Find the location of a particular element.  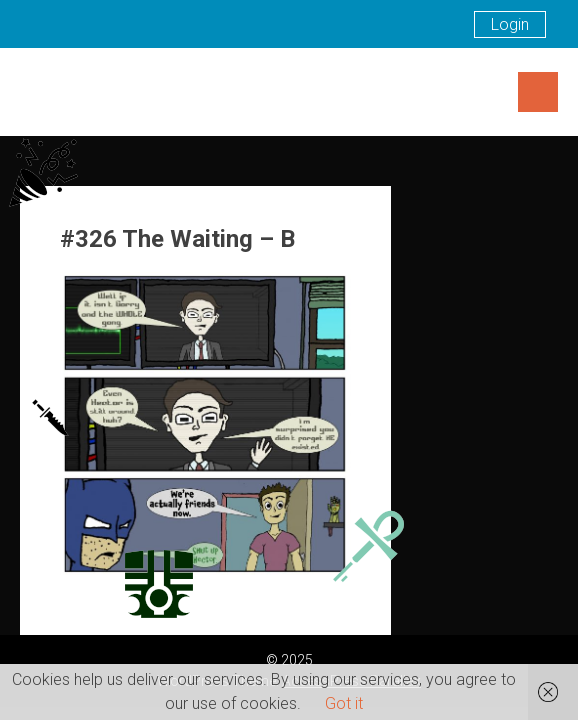

equip a knife or melee weapon is located at coordinates (50, 417).